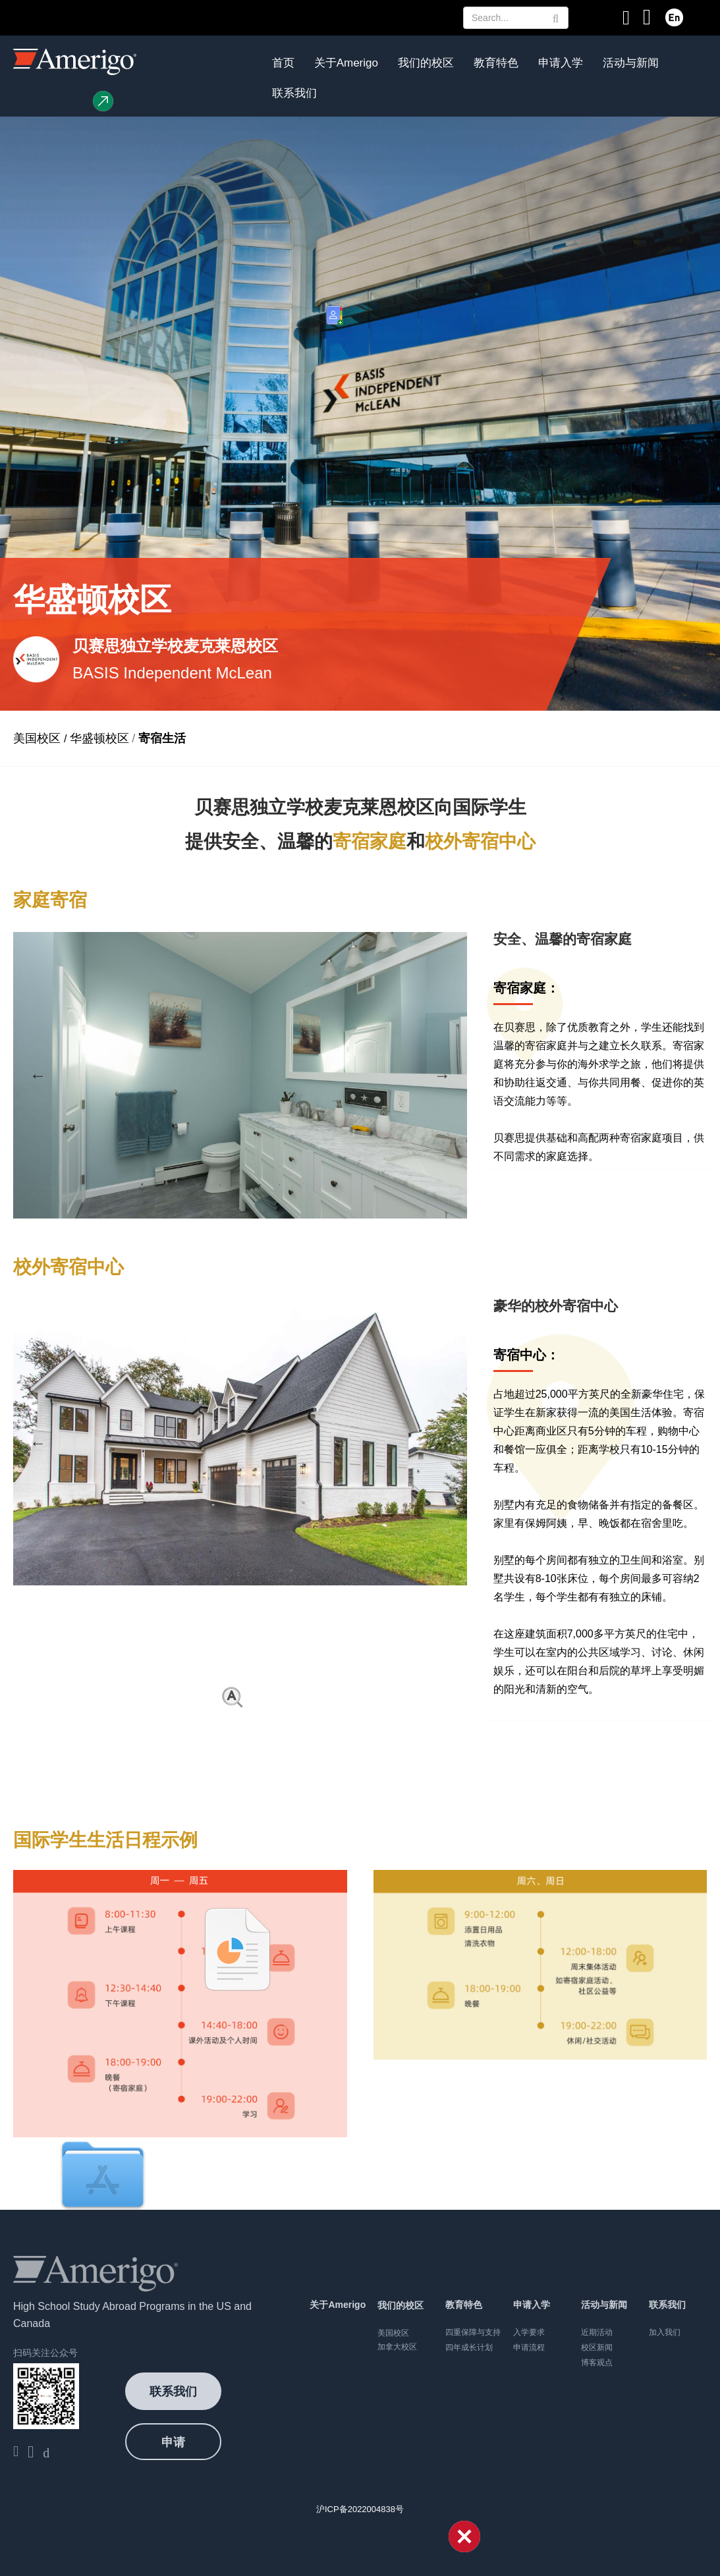 The height and width of the screenshot is (2576, 720). What do you see at coordinates (233, 1697) in the screenshot?
I see `search within file contents` at bounding box center [233, 1697].